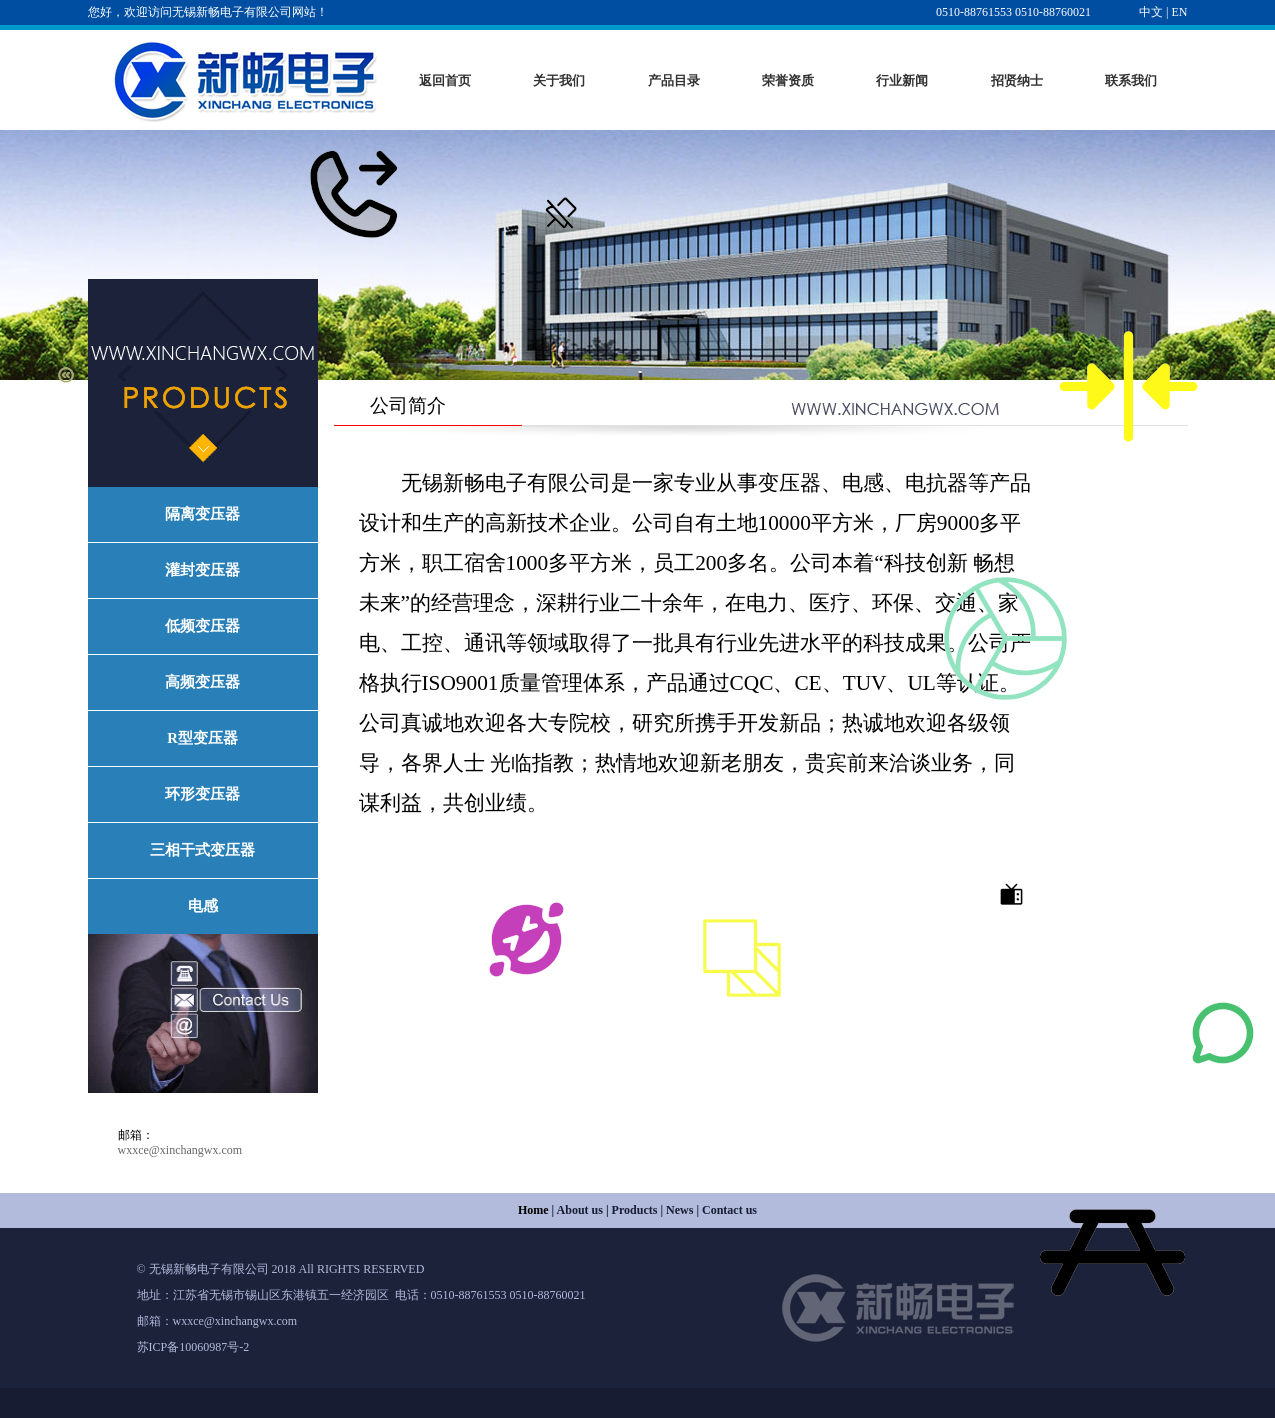 The width and height of the screenshot is (1275, 1418). I want to click on find nearby picnic areas, so click(1112, 1252).